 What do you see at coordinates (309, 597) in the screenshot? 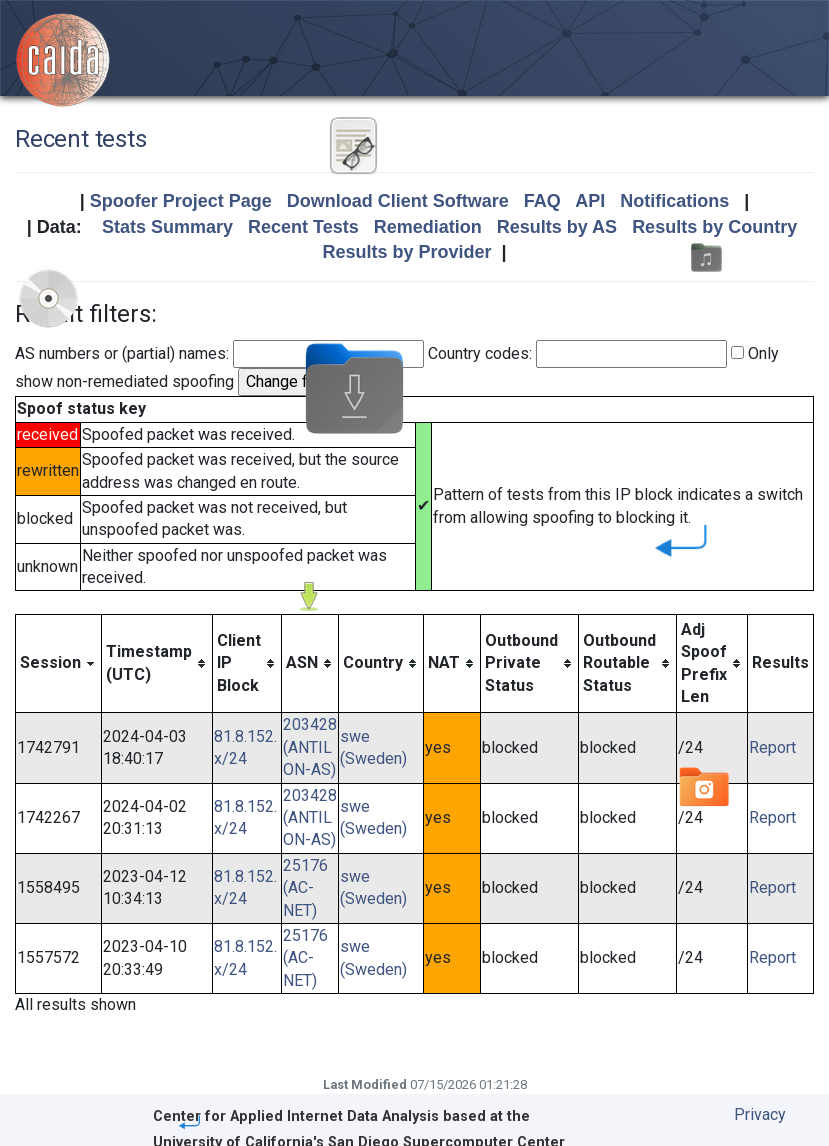
I see `save the current file or document` at bounding box center [309, 597].